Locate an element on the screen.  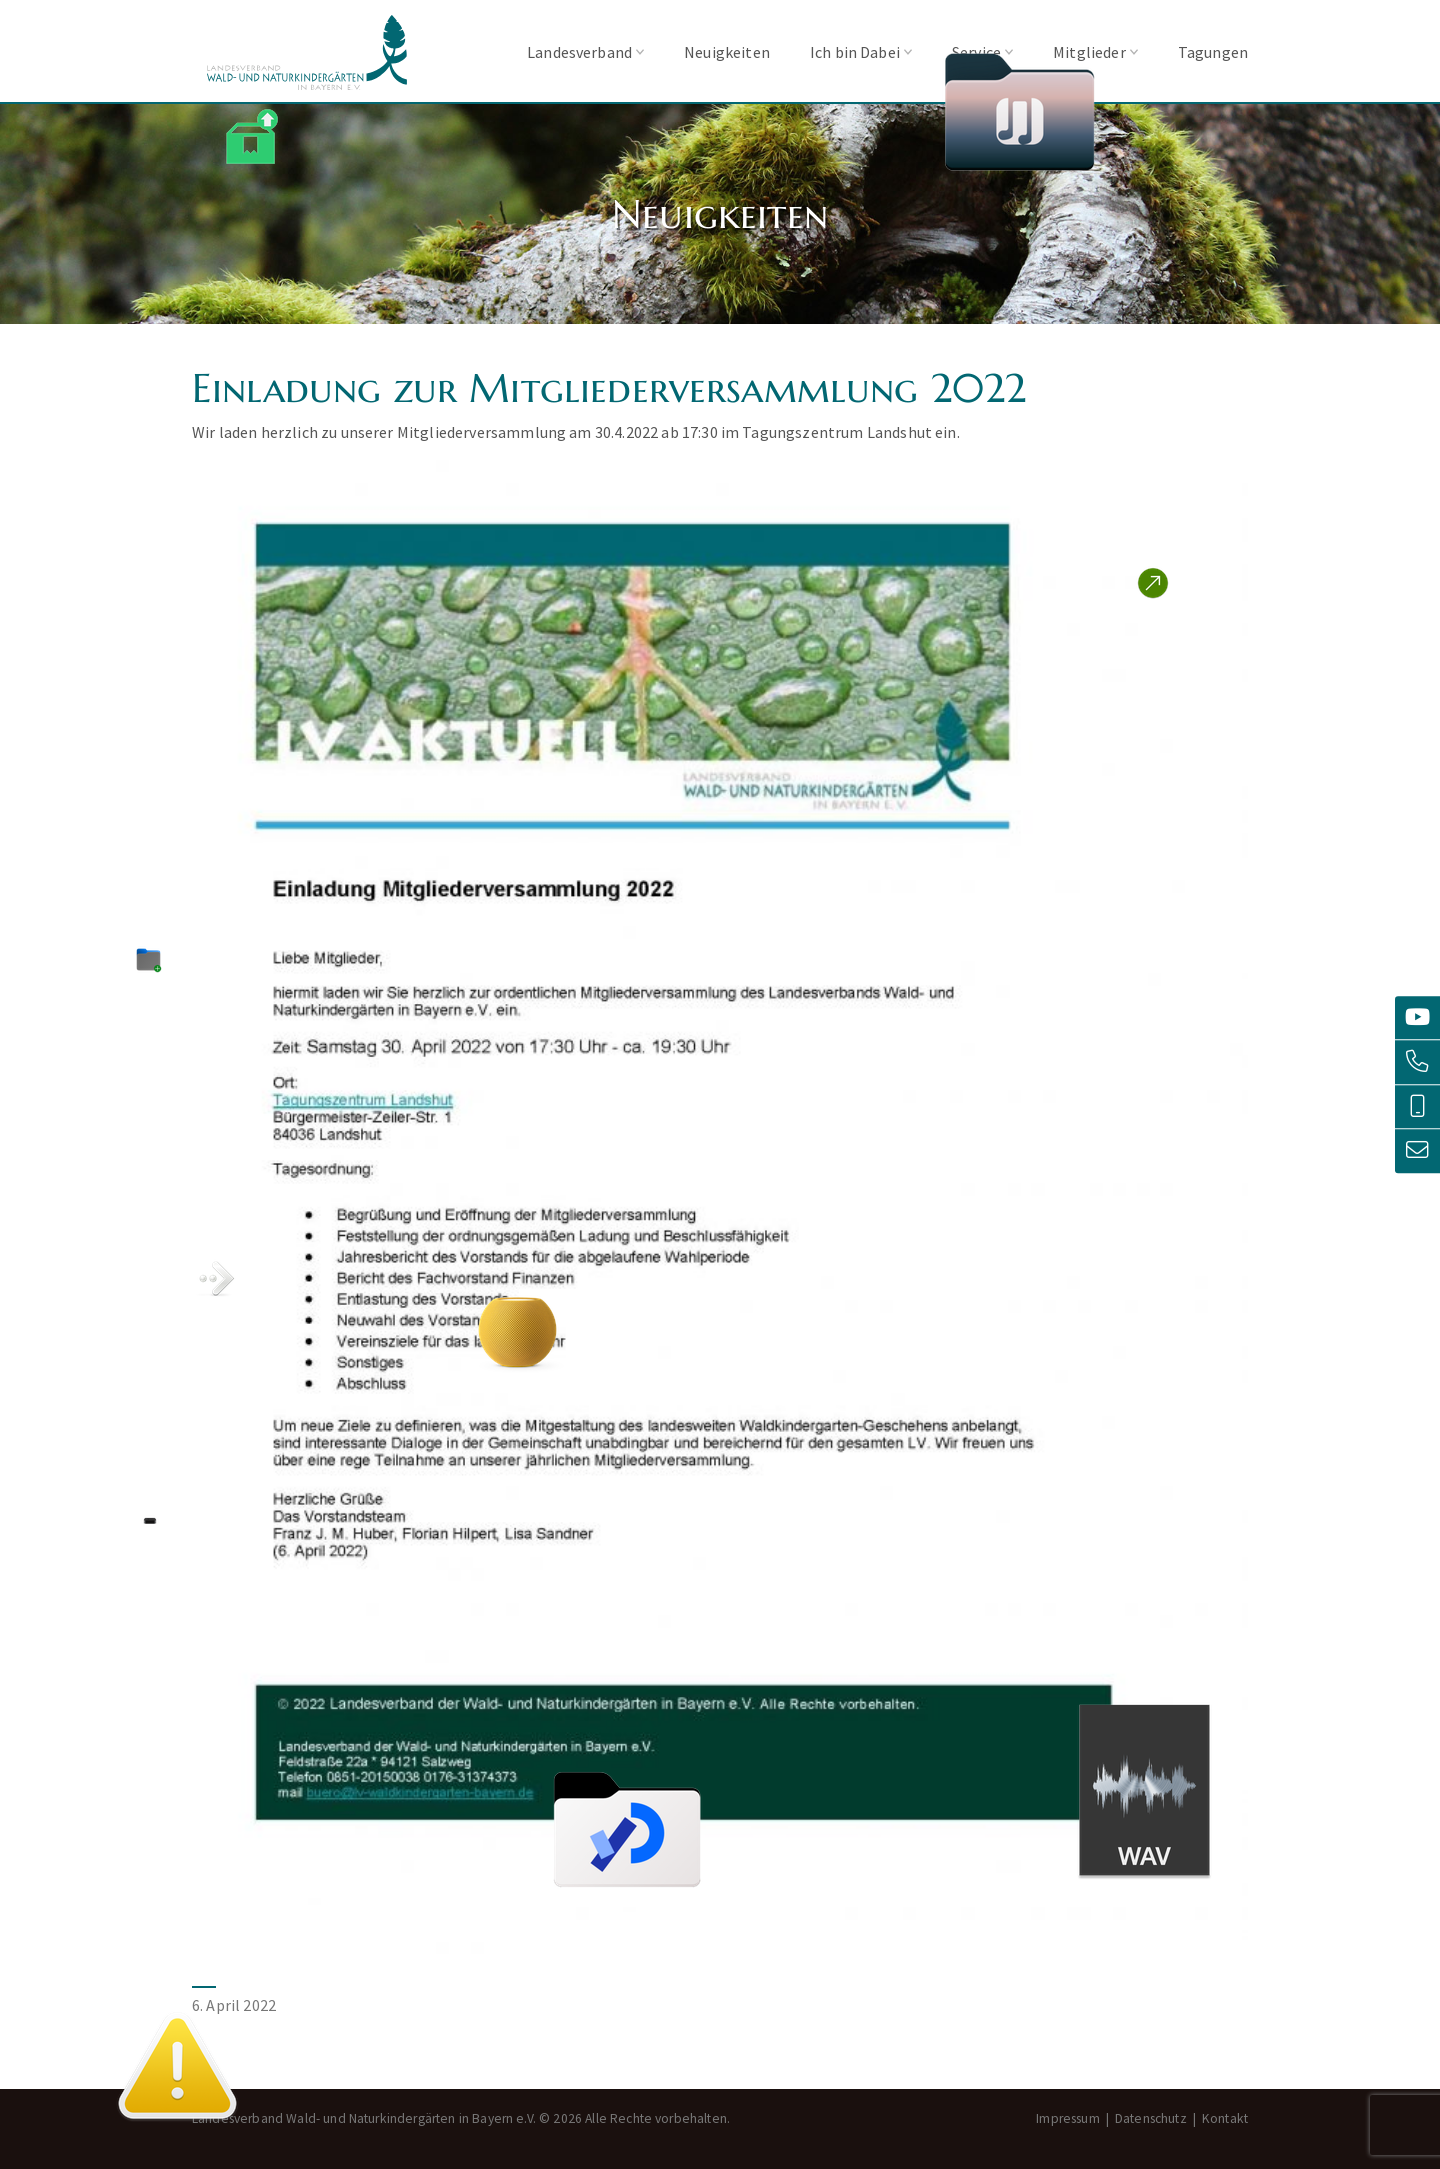
open your indie music folder is located at coordinates (1019, 116).